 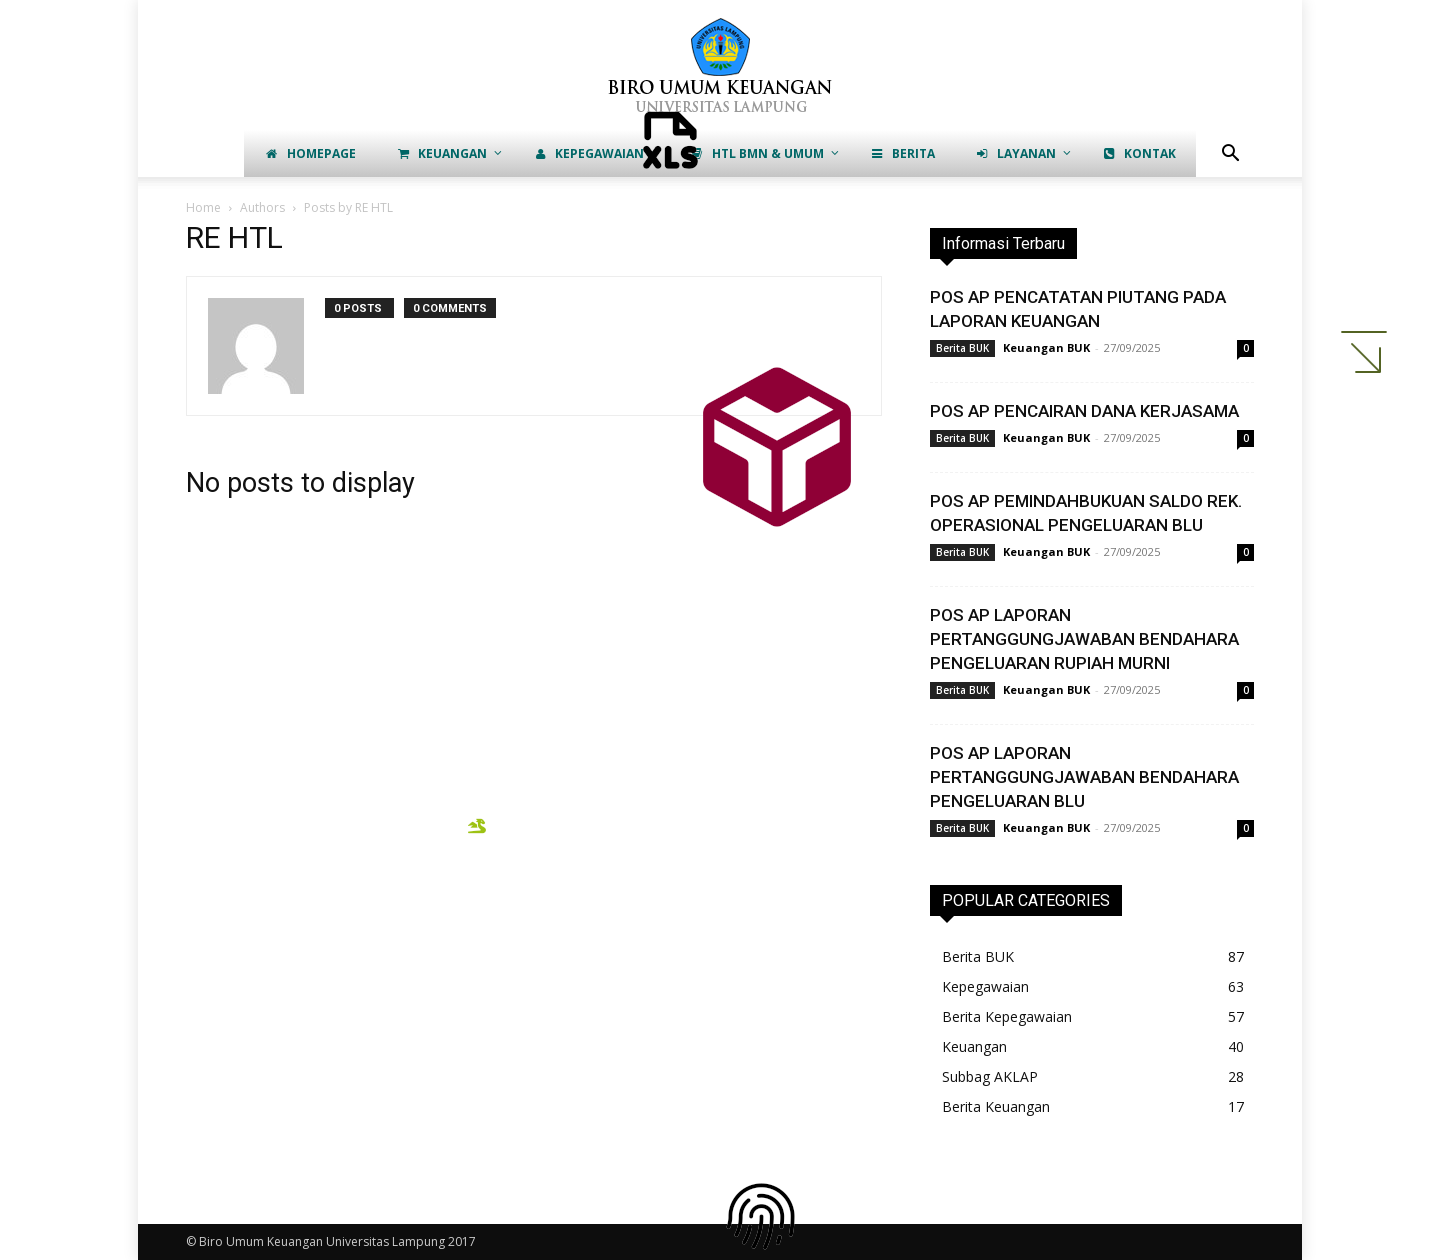 I want to click on open or view an Excel spreadsheet file, so click(x=670, y=142).